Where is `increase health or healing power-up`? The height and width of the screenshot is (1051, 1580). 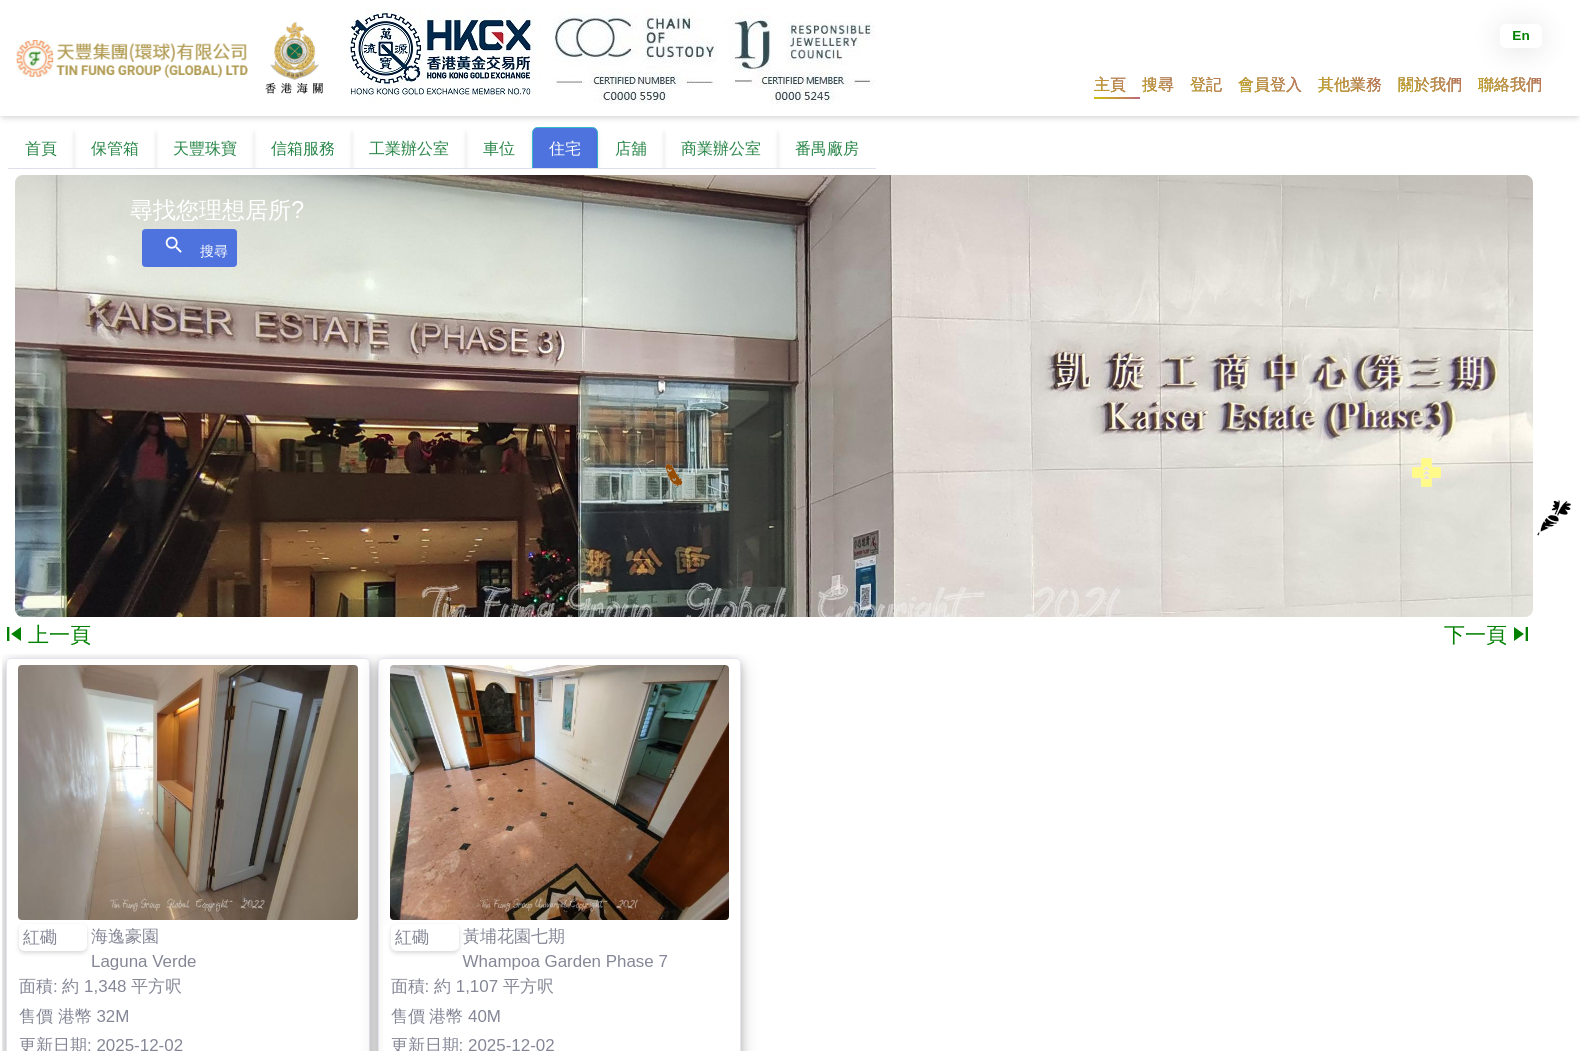
increase health or healing power-up is located at coordinates (1426, 472).